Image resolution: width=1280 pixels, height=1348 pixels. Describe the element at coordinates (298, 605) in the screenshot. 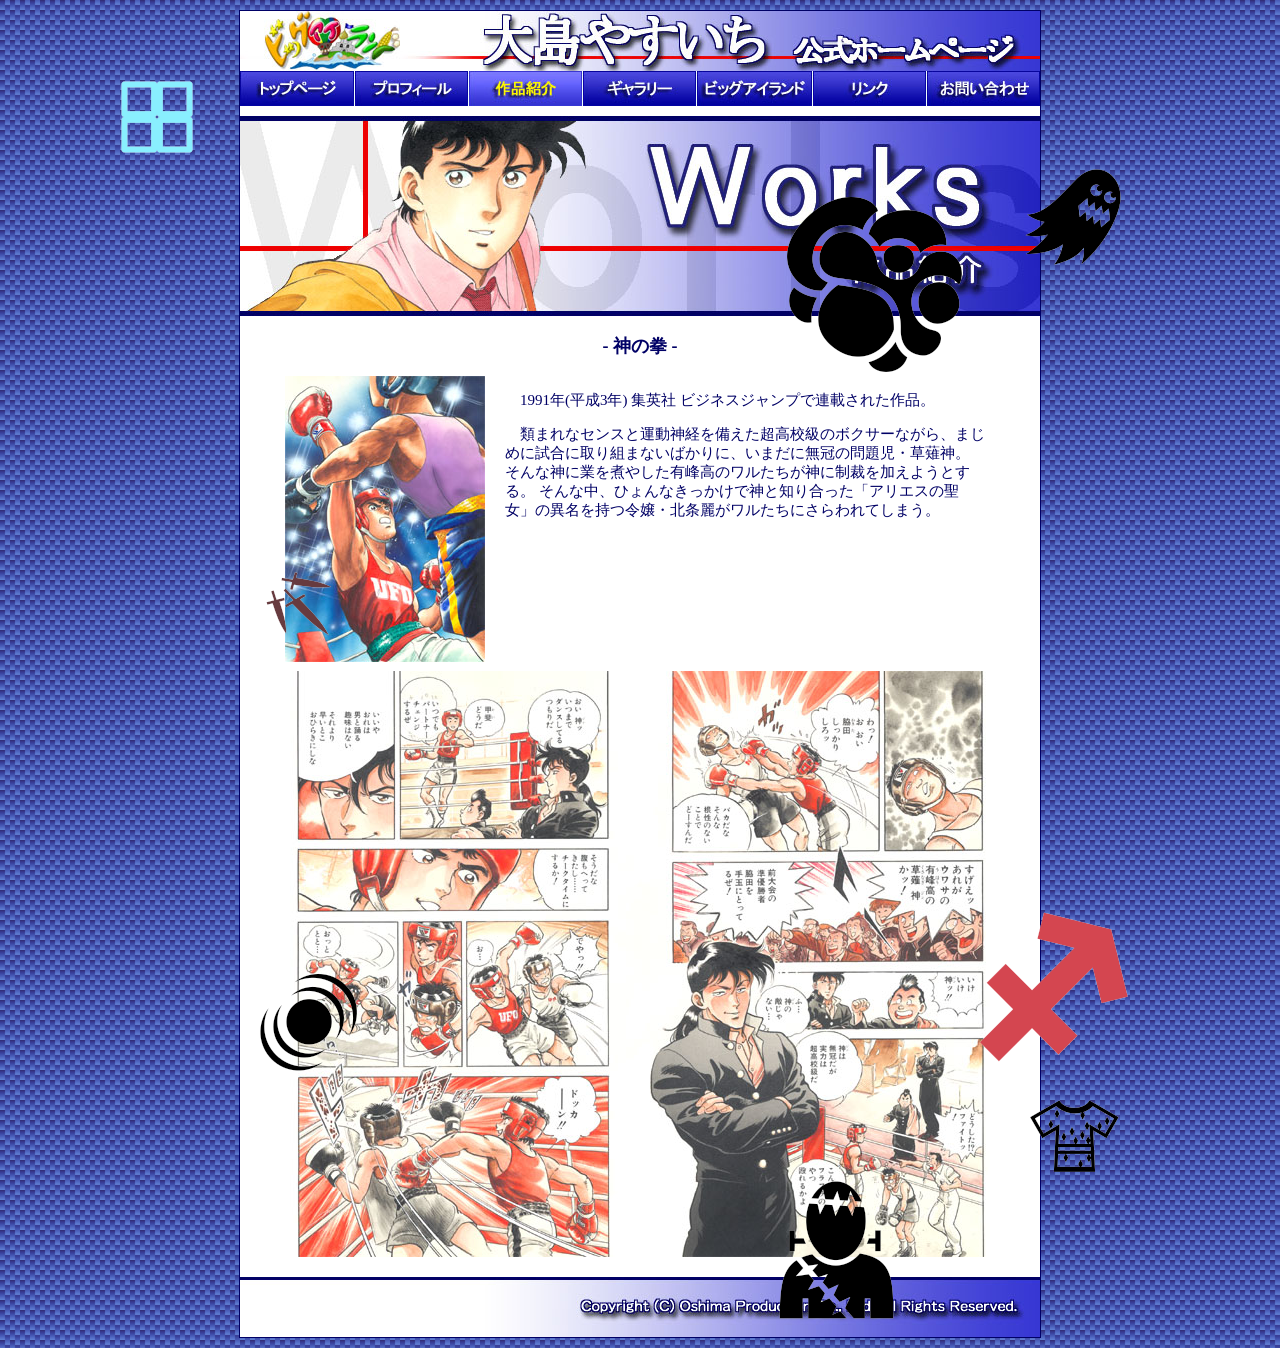

I see `assassin or rogue character class icon` at that location.